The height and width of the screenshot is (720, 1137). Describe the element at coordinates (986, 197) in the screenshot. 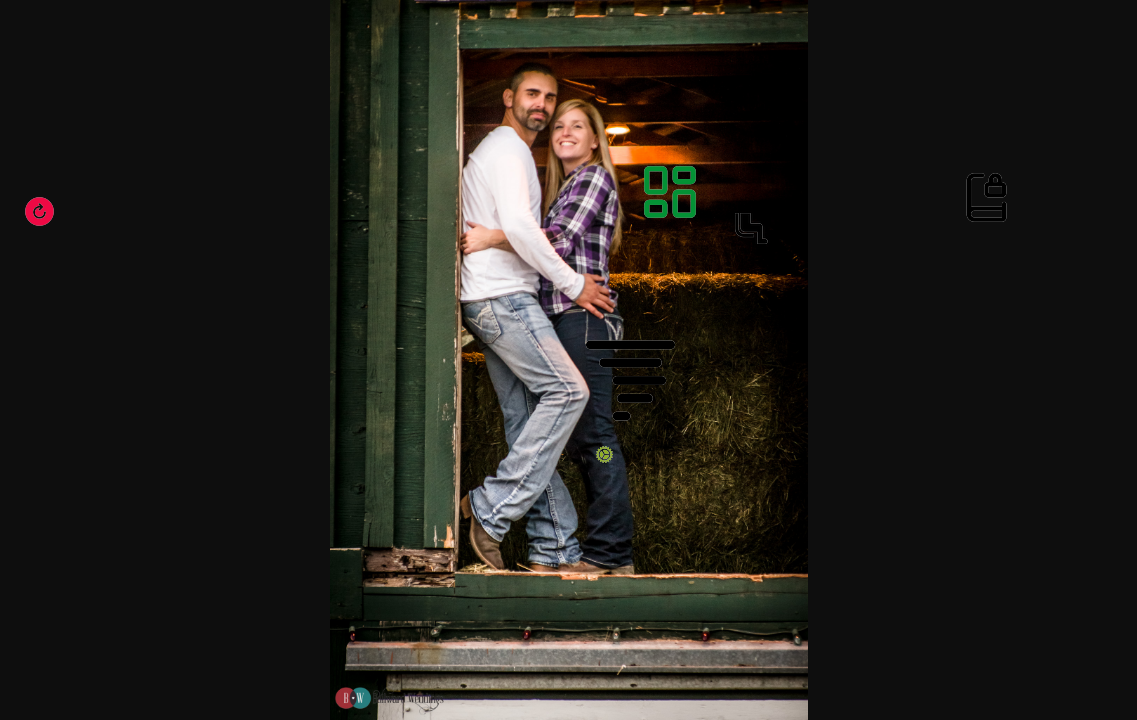

I see `access a protected or locked document` at that location.